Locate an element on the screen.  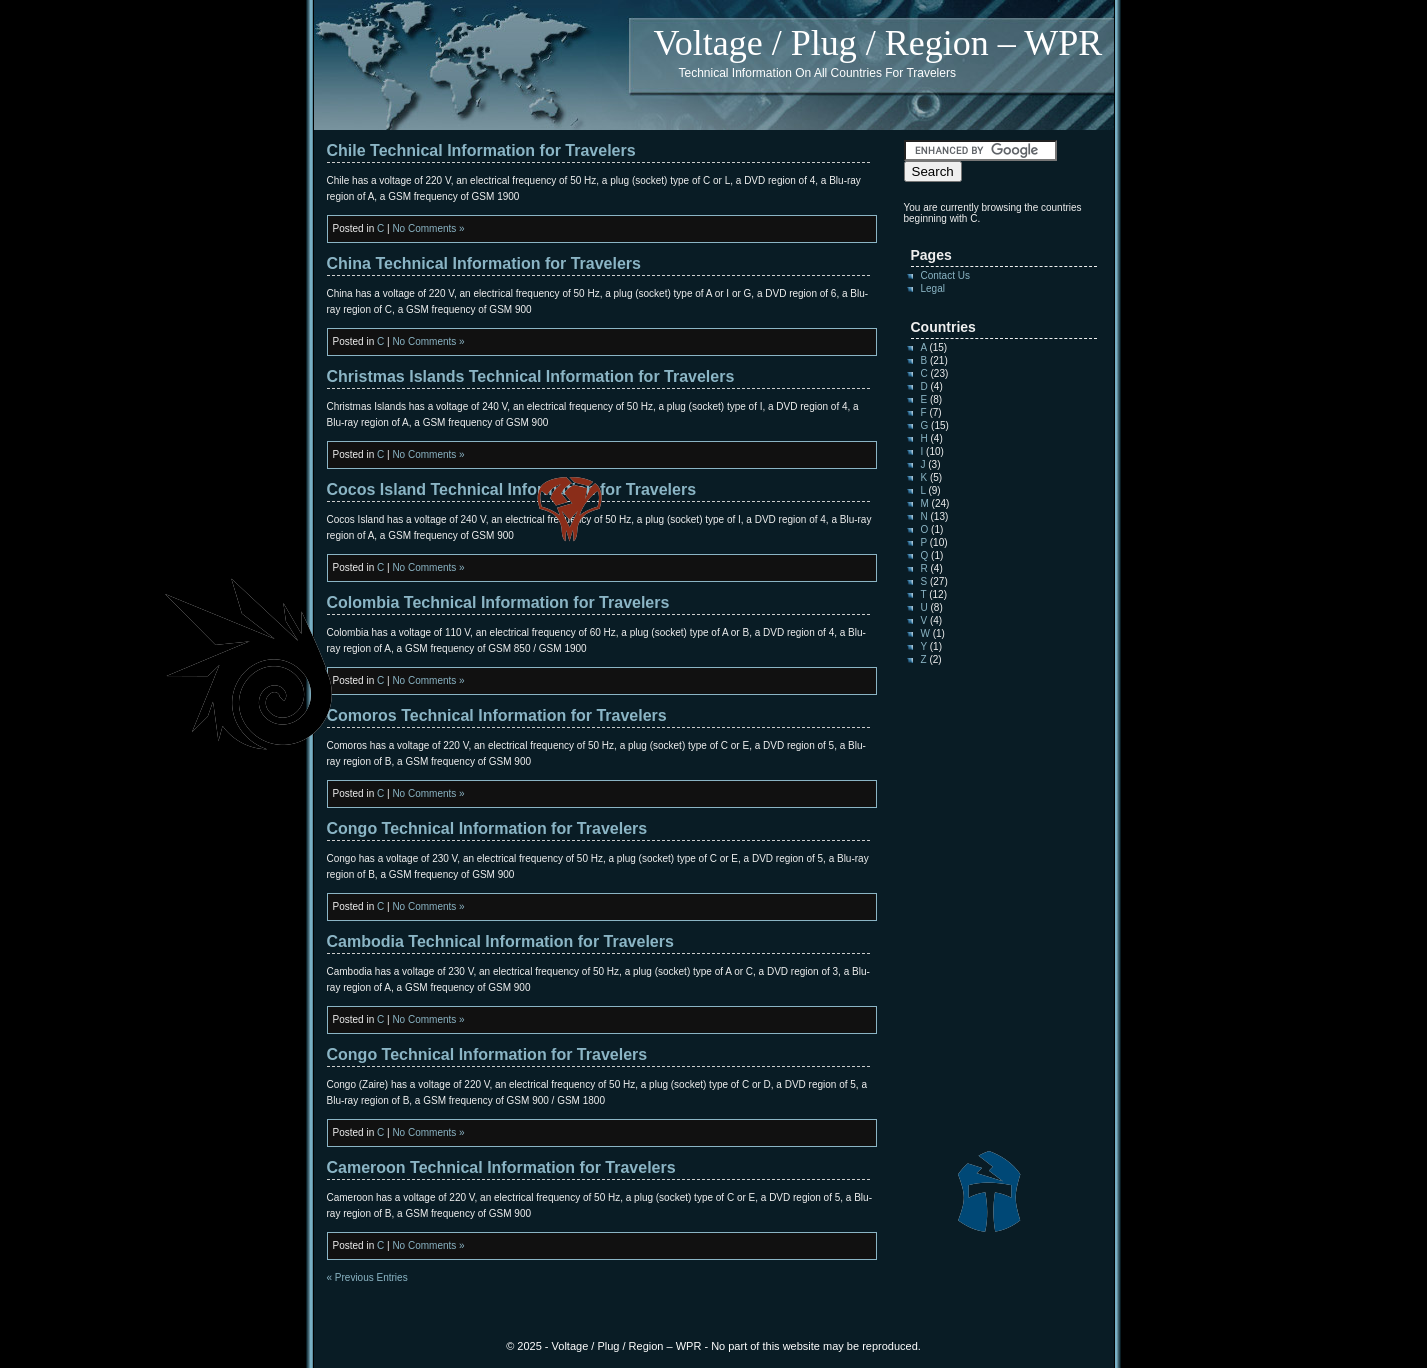
select snail creature or enemy type in game is located at coordinates (253, 663).